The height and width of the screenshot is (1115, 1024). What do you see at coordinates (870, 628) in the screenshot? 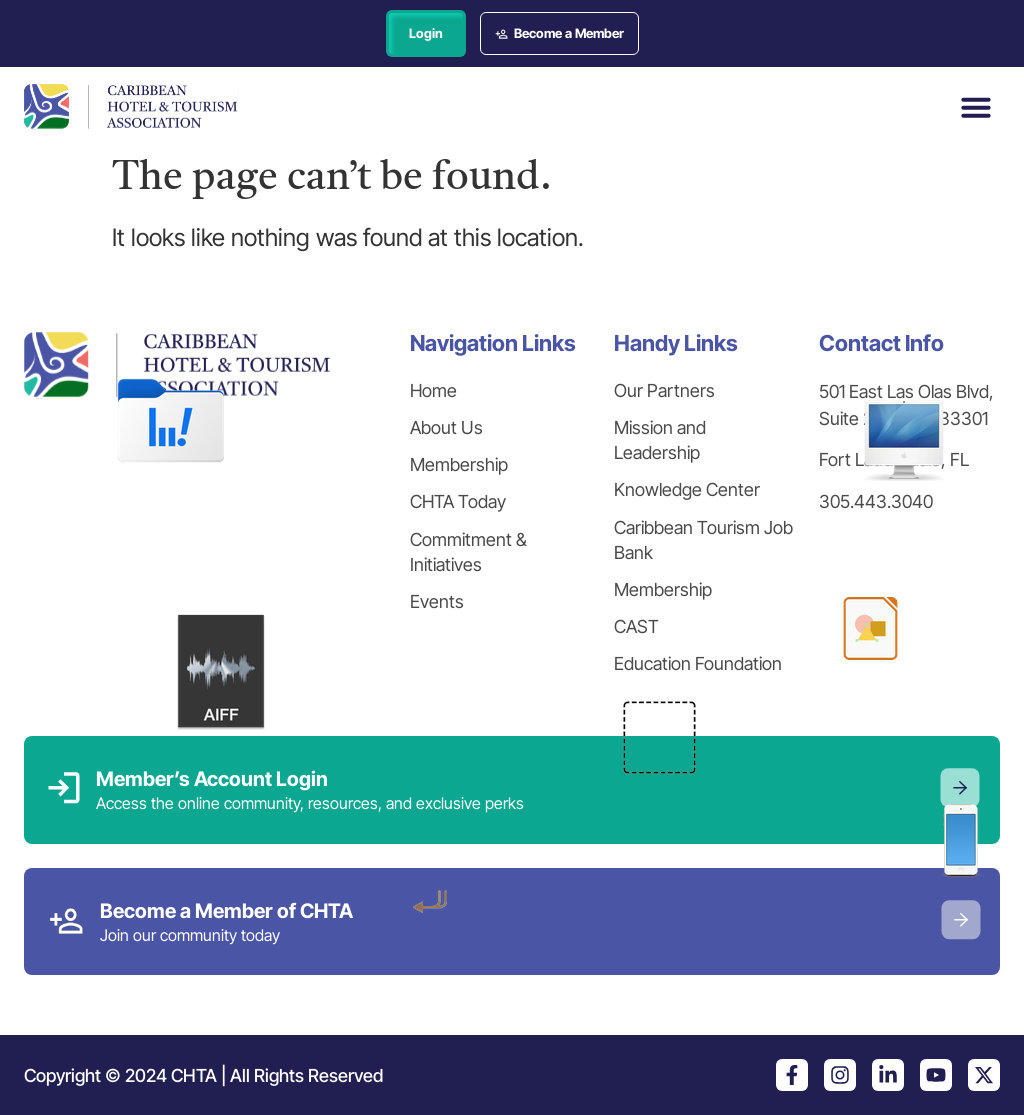
I see `open a libreoffice draw document` at bounding box center [870, 628].